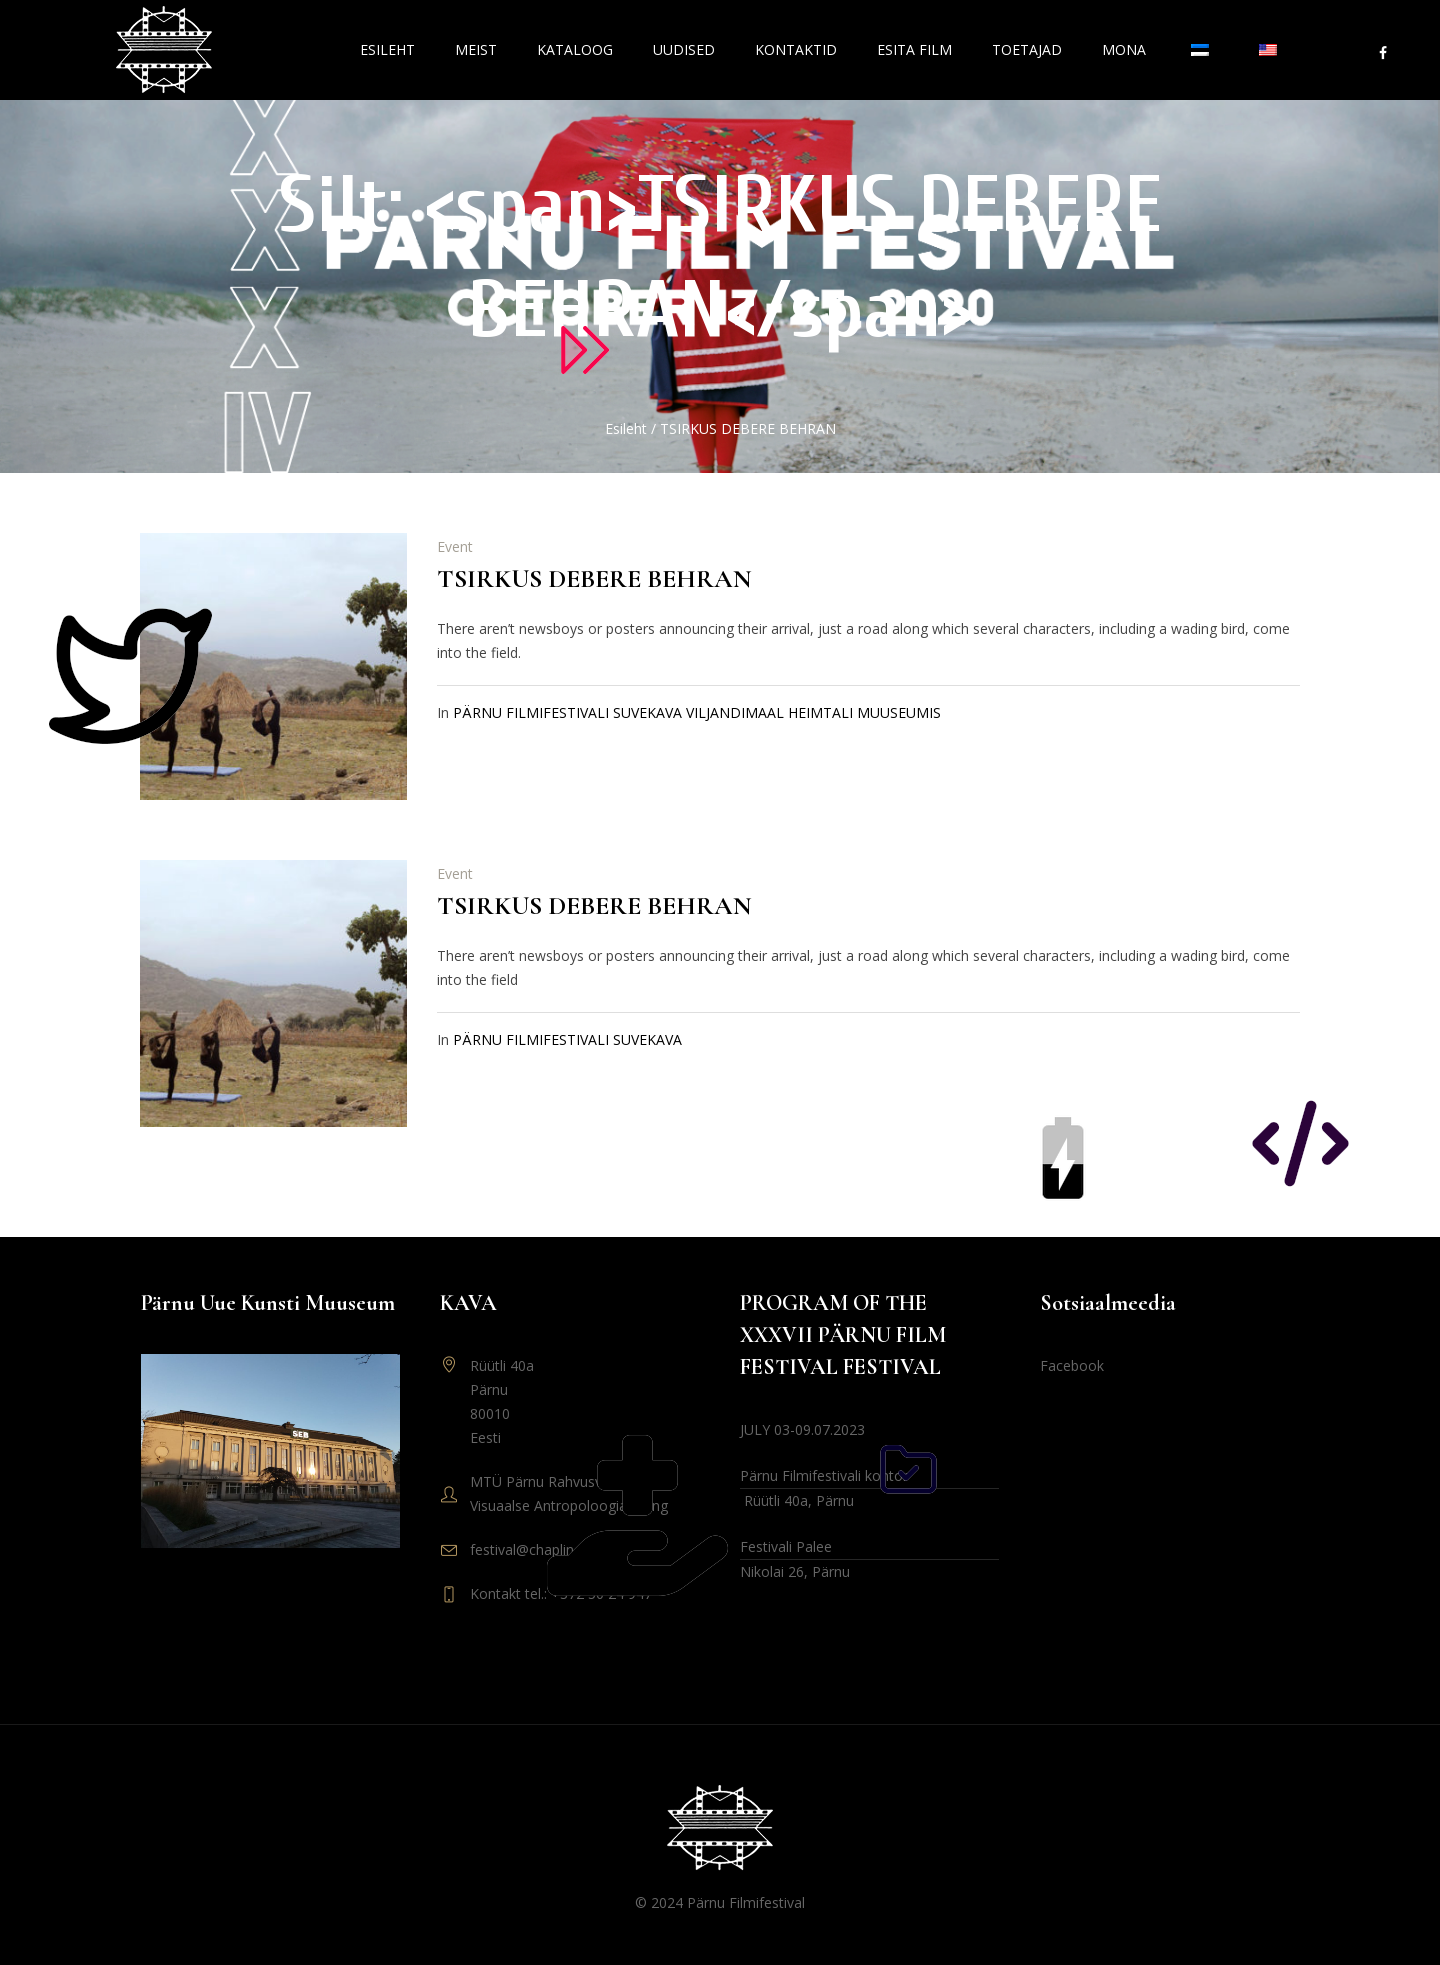 This screenshot has width=1440, height=1965. Describe the element at coordinates (1063, 1158) in the screenshot. I see `indicates battery is charging at 50% capacity` at that location.